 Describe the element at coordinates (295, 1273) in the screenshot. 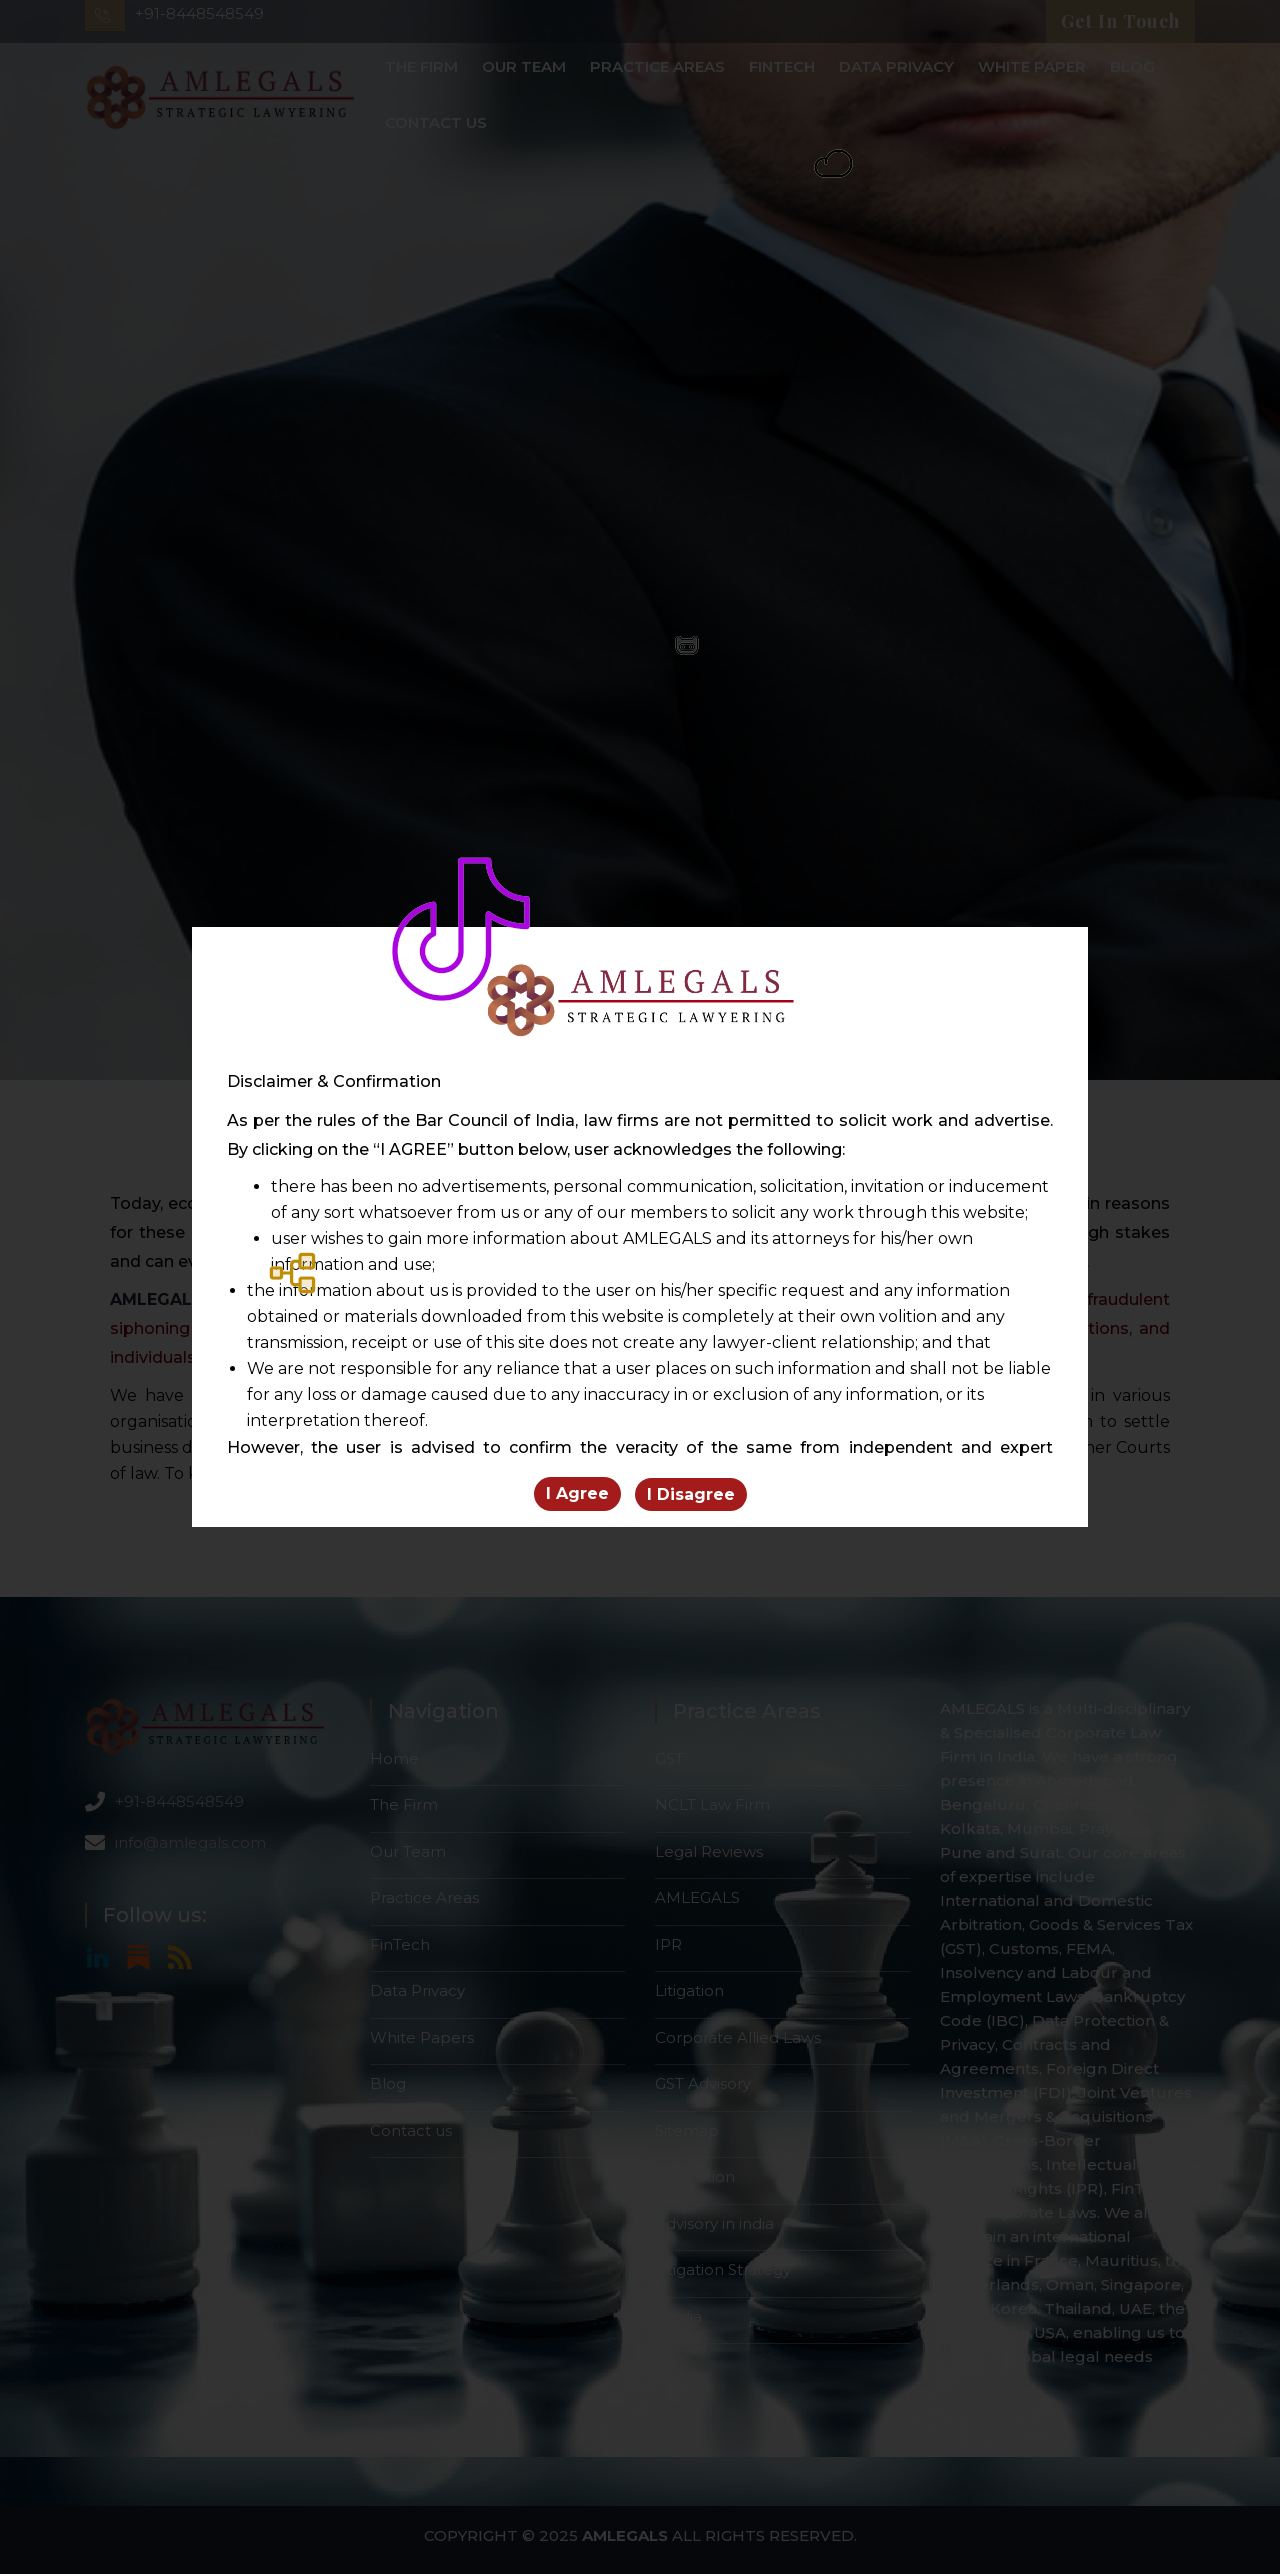

I see `view hierarchical structure or organization` at that location.